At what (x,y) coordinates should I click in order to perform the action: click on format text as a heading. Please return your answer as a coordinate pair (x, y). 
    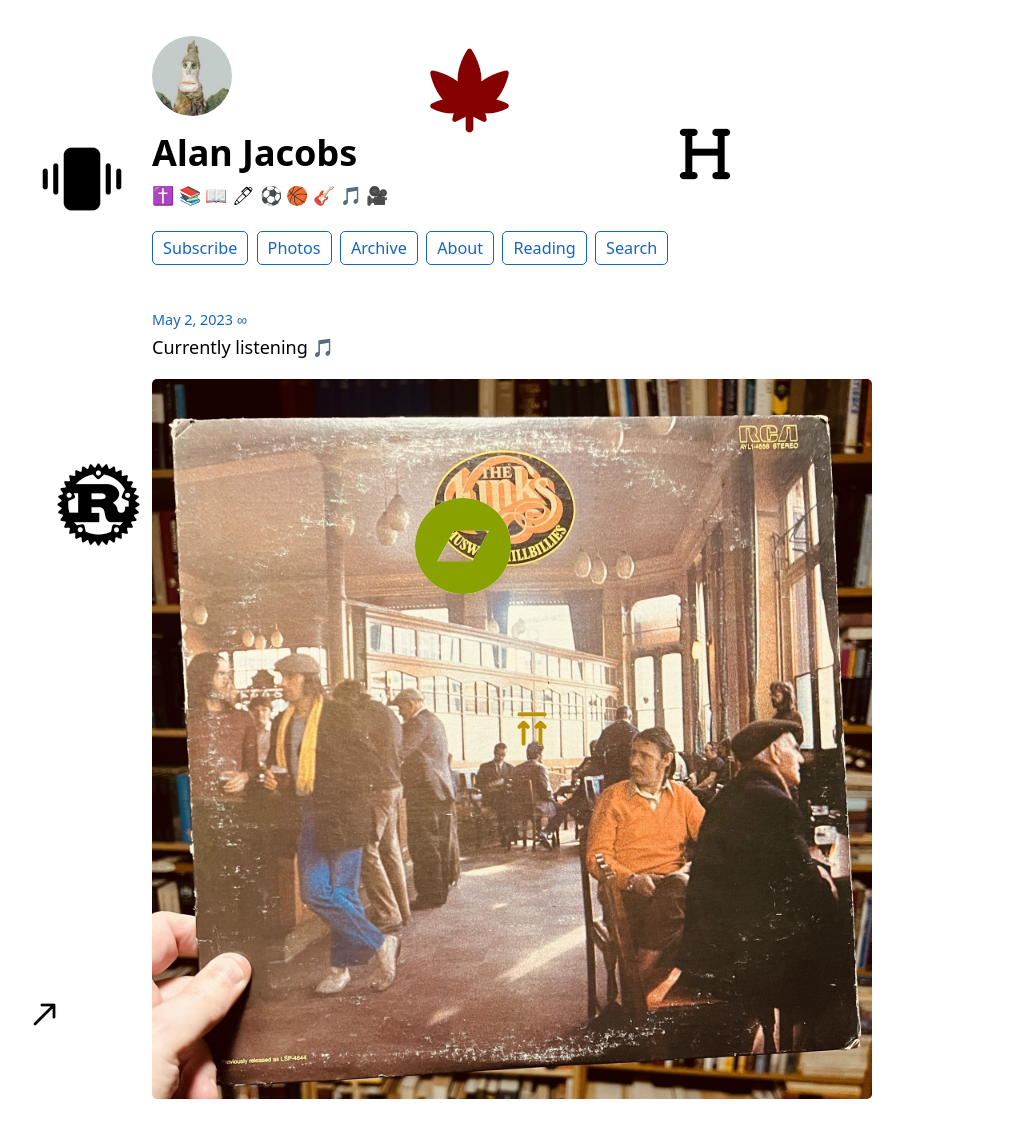
    Looking at the image, I should click on (705, 154).